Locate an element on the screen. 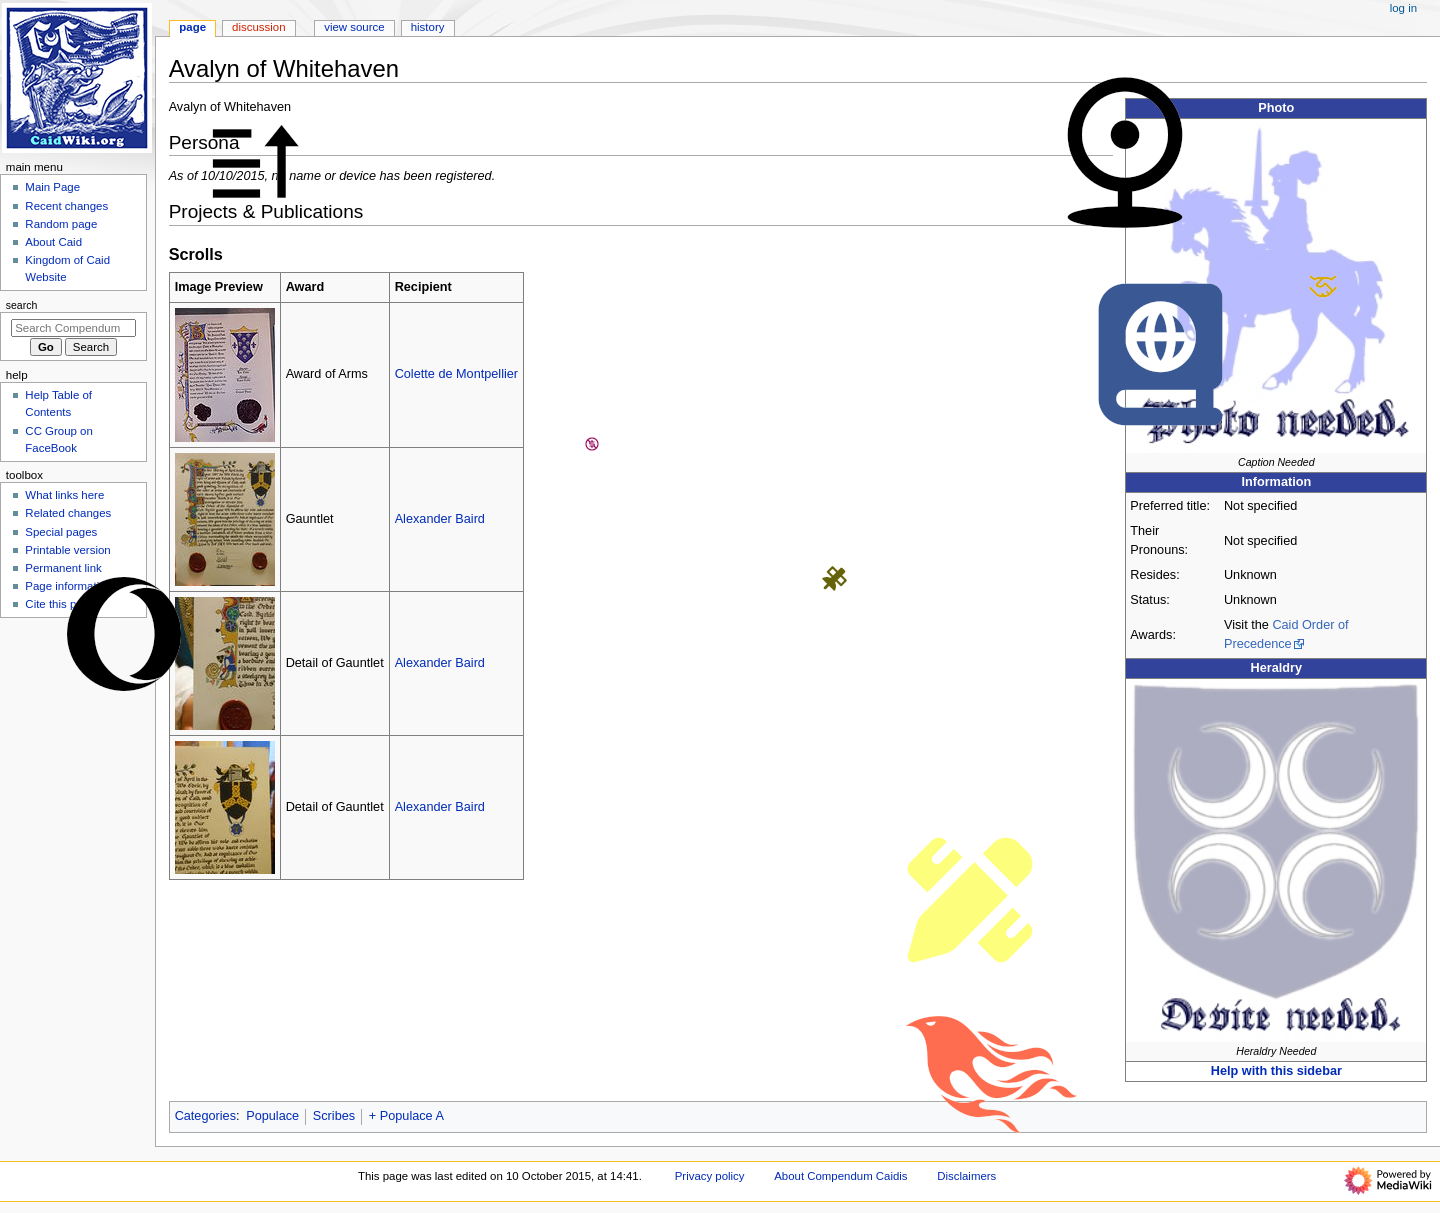 This screenshot has width=1440, height=1213. set a search radius around a location is located at coordinates (1125, 149).